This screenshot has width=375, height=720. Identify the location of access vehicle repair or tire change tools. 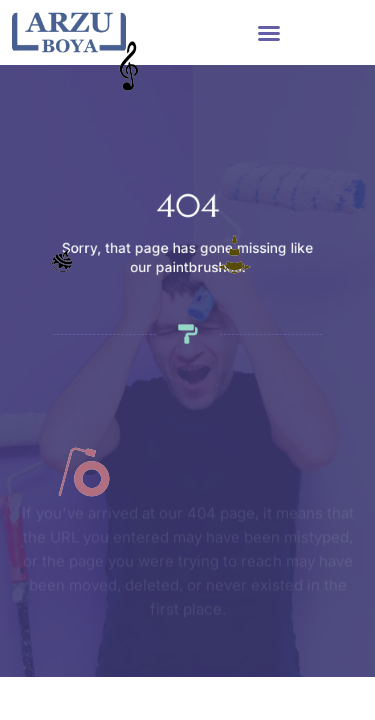
(84, 472).